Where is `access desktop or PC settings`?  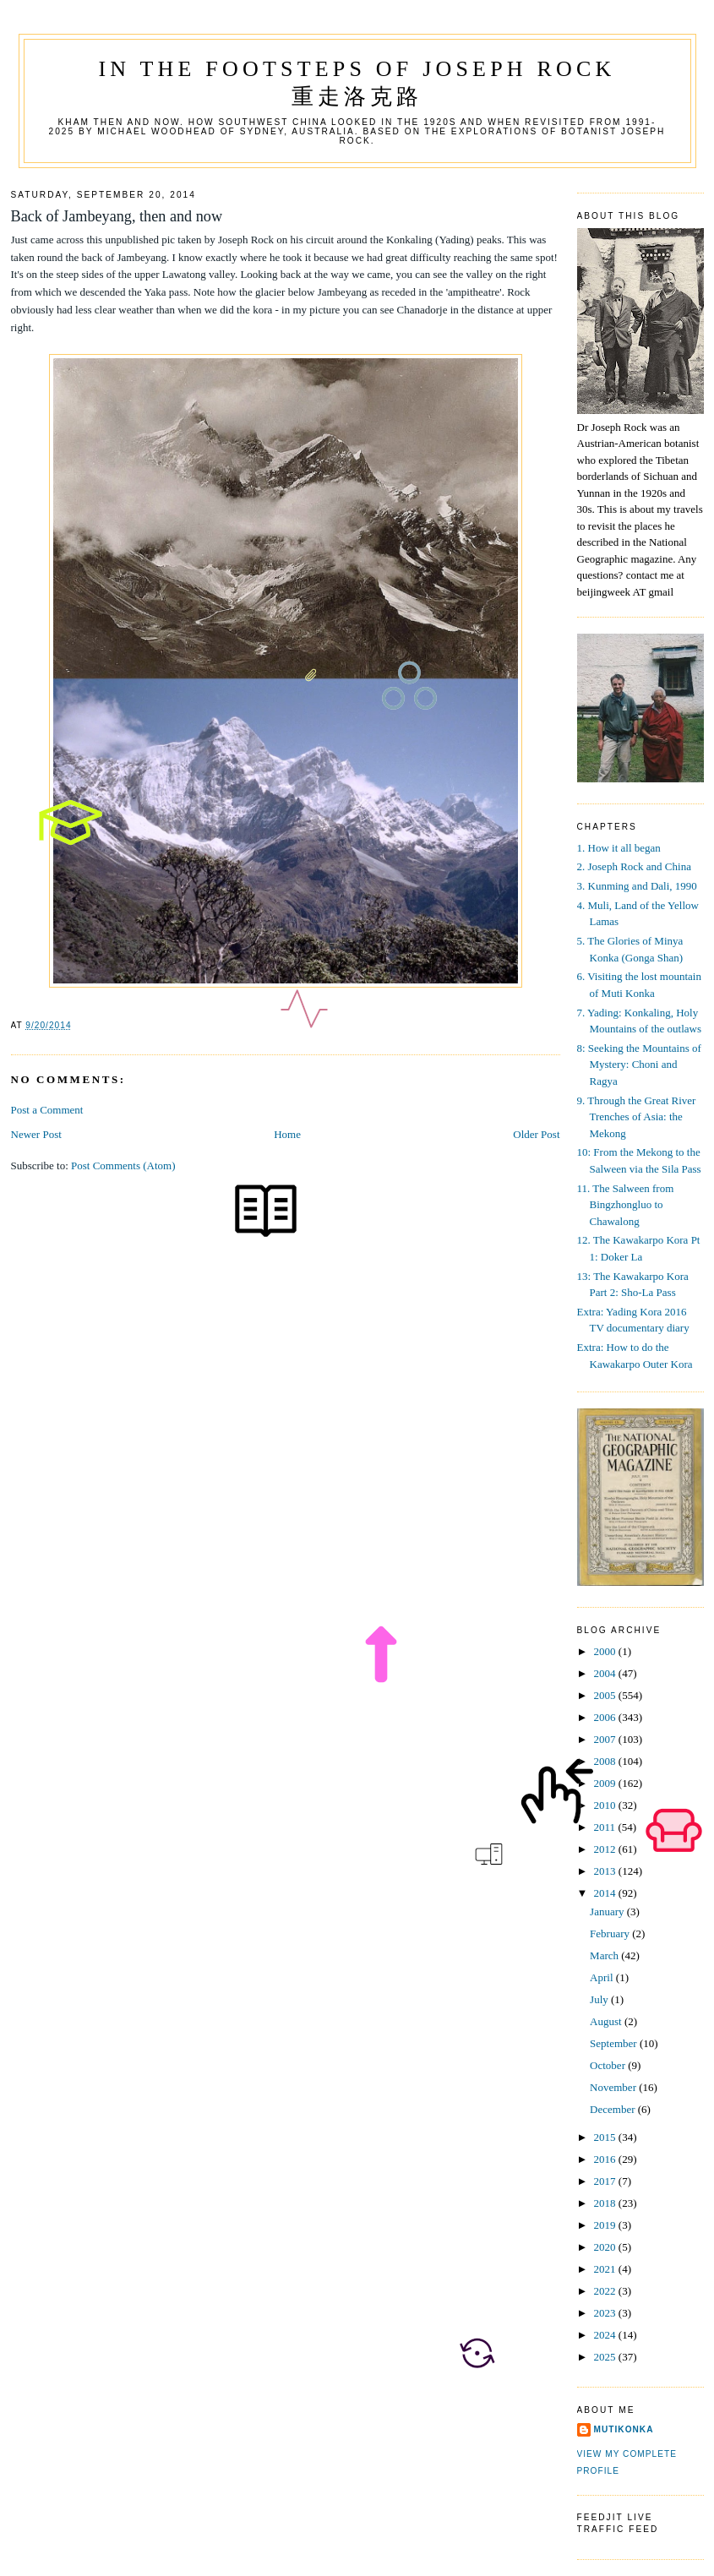
access desktop or PC settings is located at coordinates (488, 1854).